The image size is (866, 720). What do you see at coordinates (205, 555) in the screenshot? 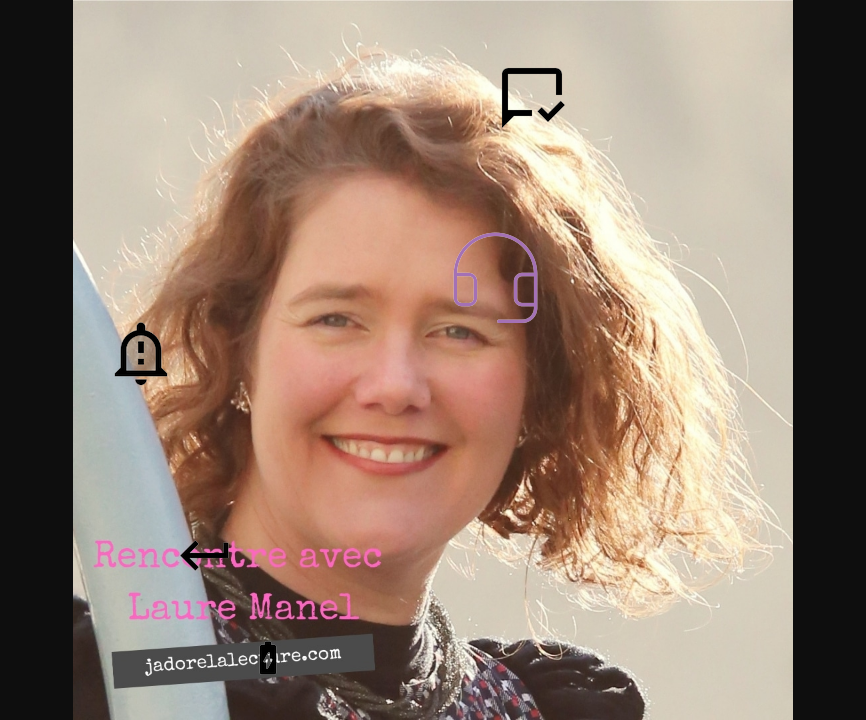
I see `submit or confirm text input` at bounding box center [205, 555].